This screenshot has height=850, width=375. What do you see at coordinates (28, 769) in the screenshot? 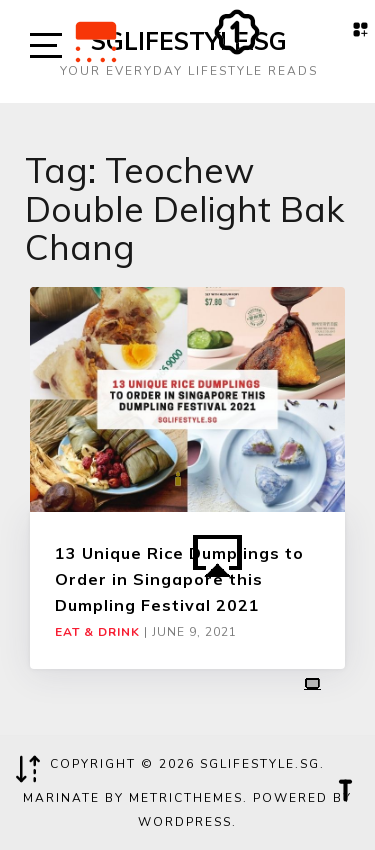
I see `transfer data downward` at bounding box center [28, 769].